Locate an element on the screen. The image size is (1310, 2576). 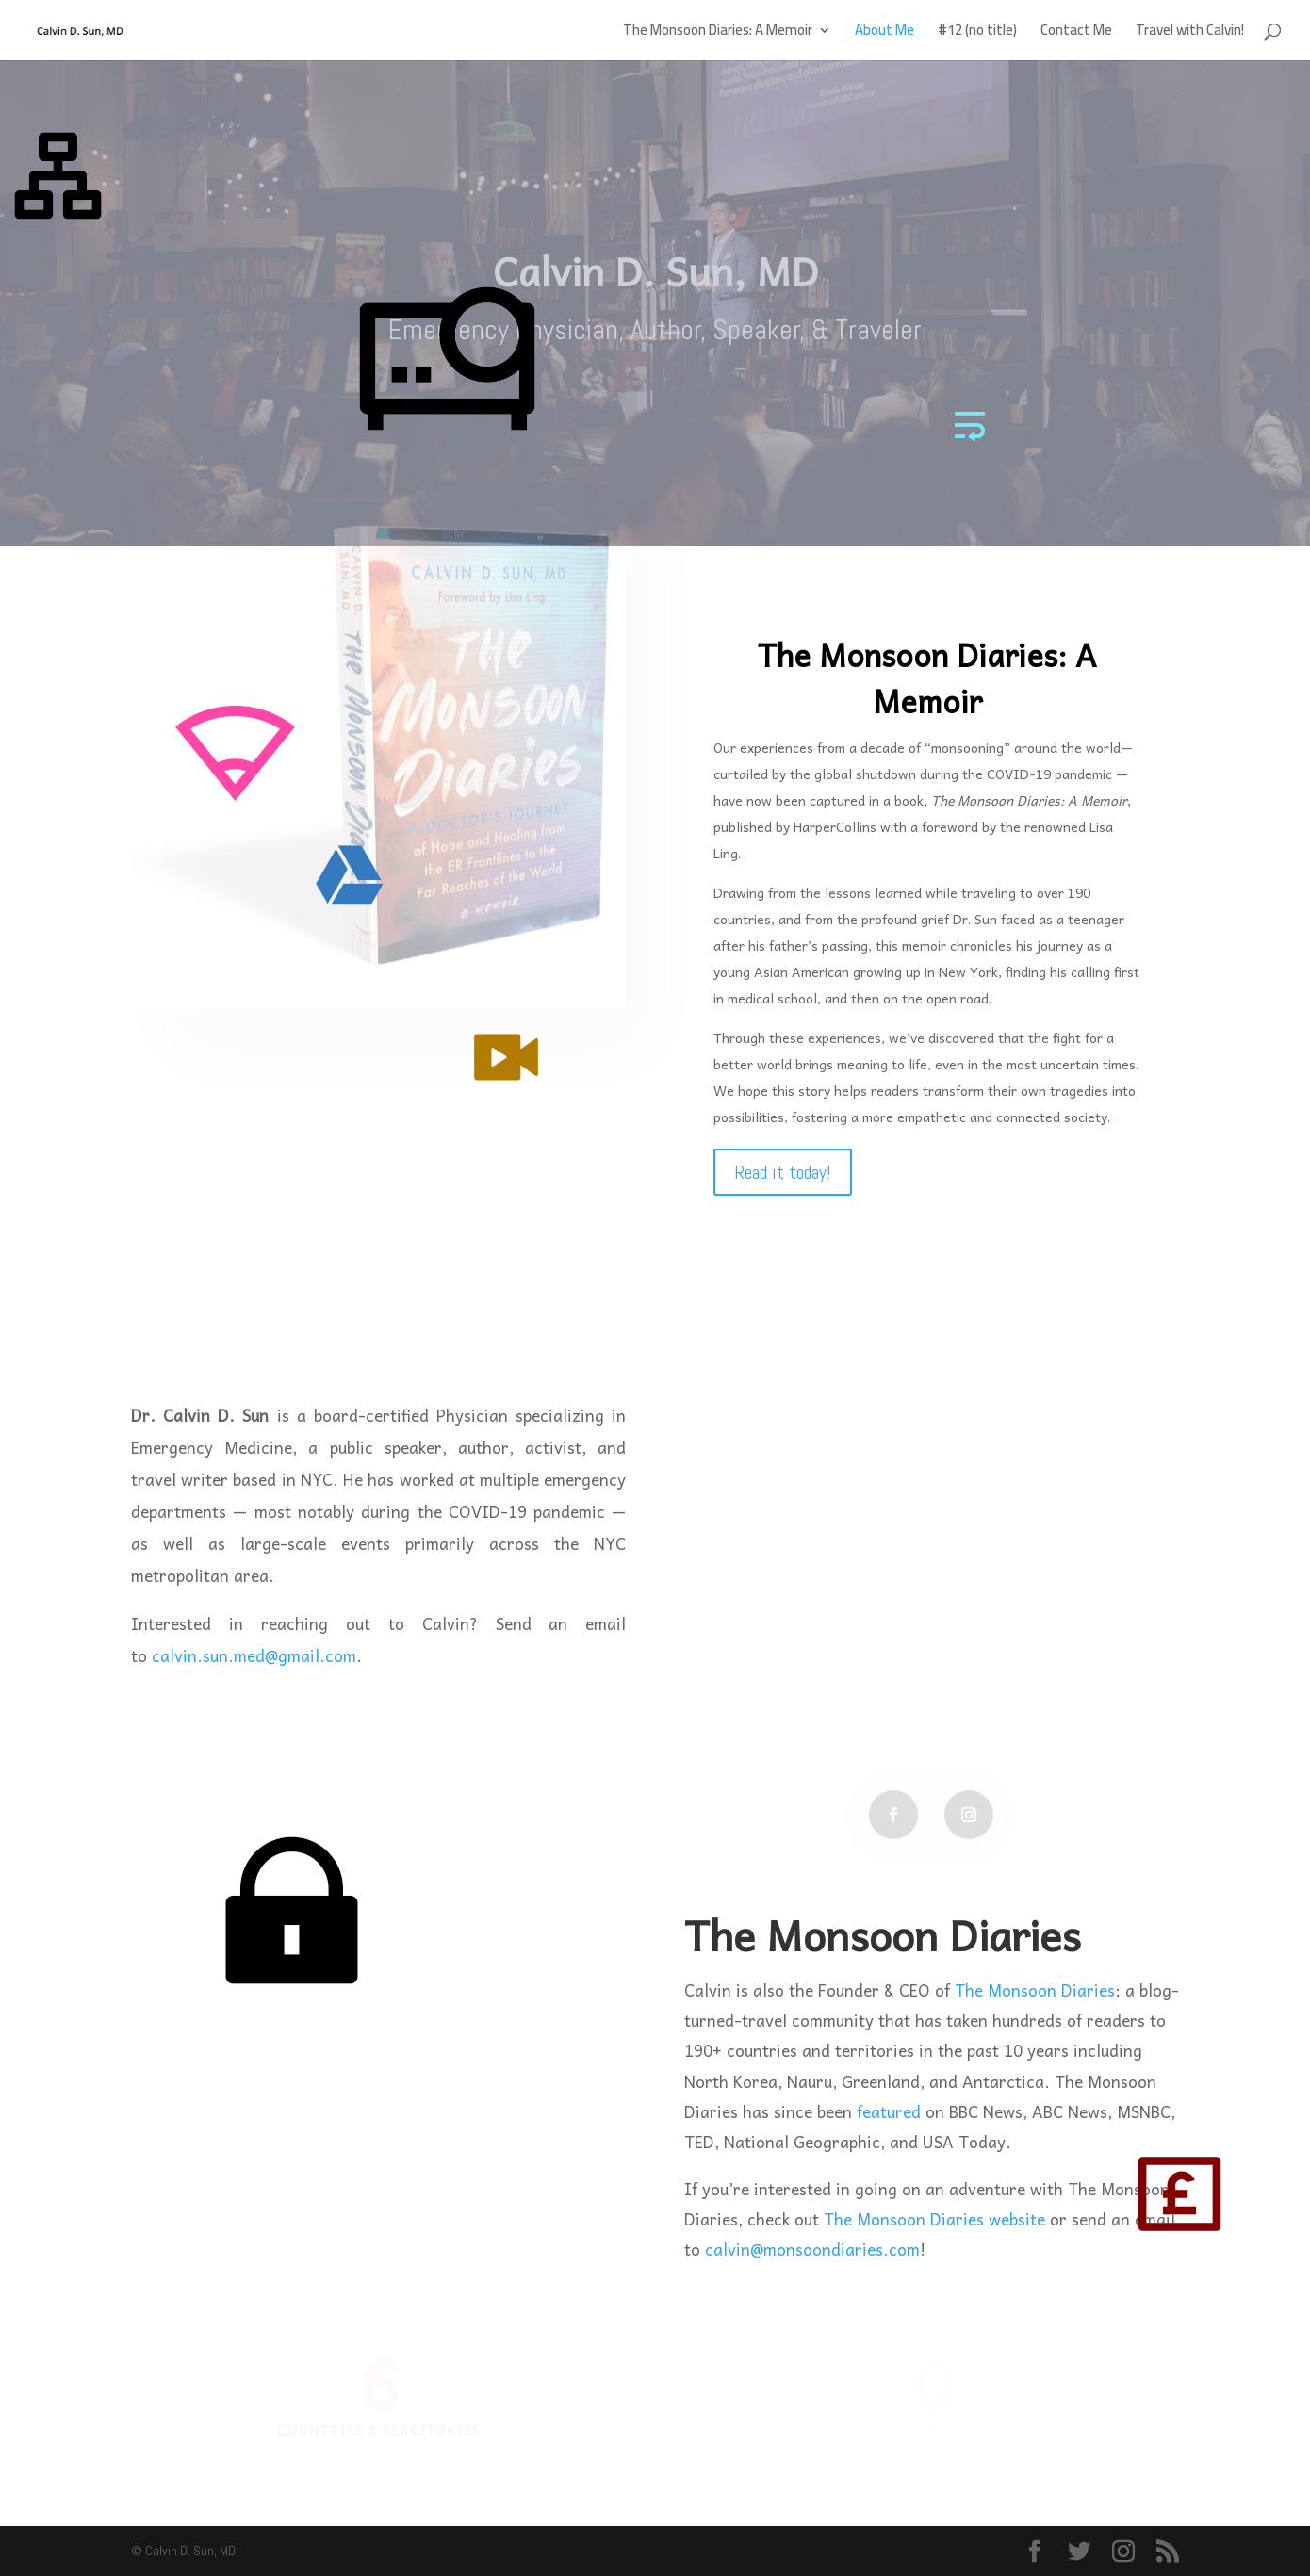
indicates a locked or secured item is located at coordinates (291, 1910).